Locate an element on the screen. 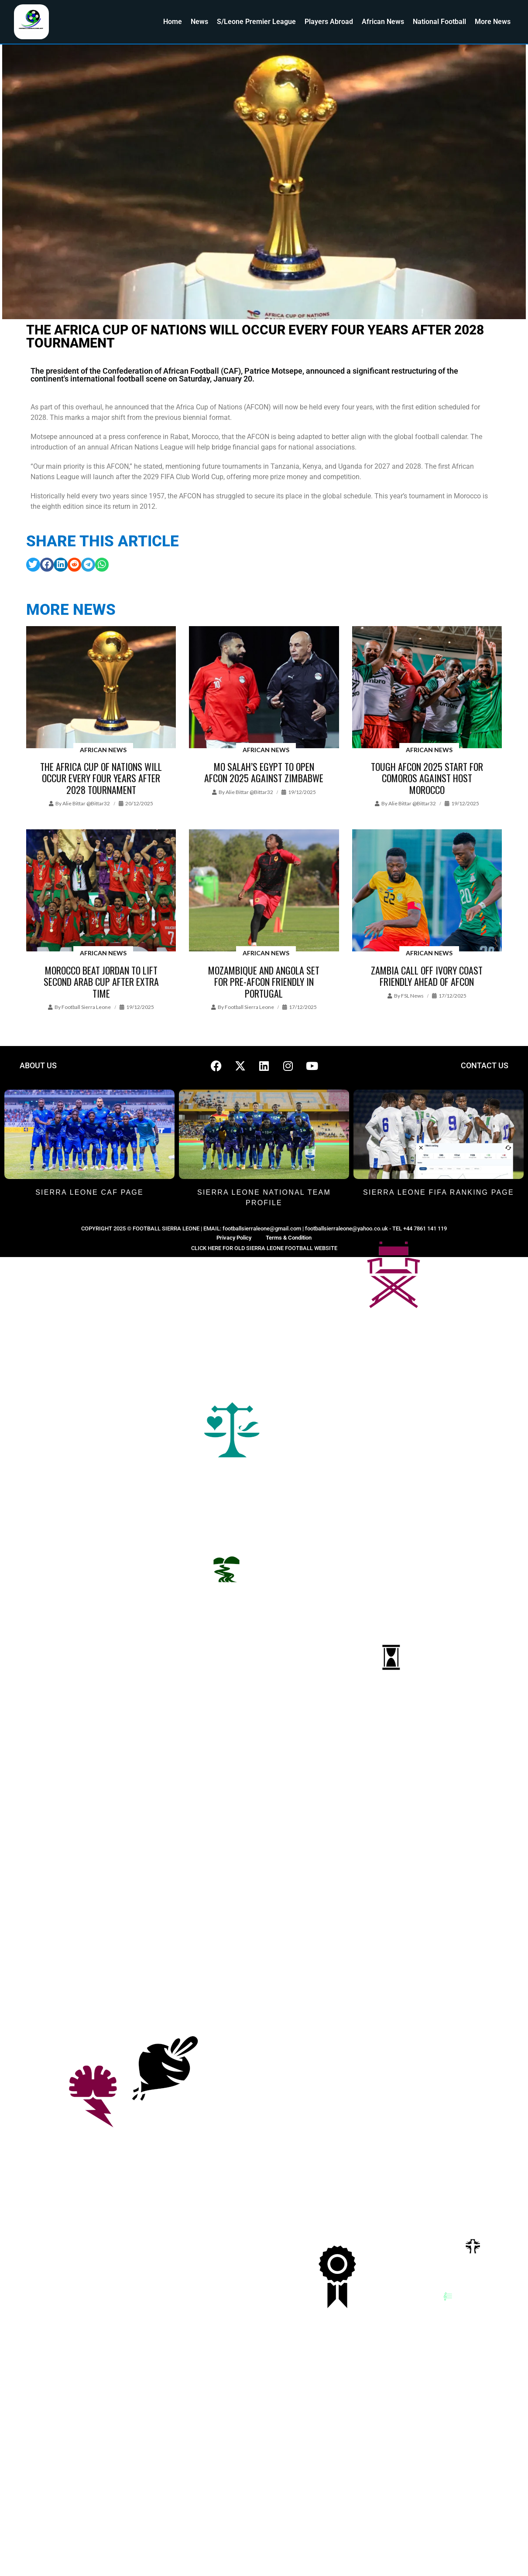 The width and height of the screenshot is (528, 2576). indicates a loading or processing state is located at coordinates (391, 1657).